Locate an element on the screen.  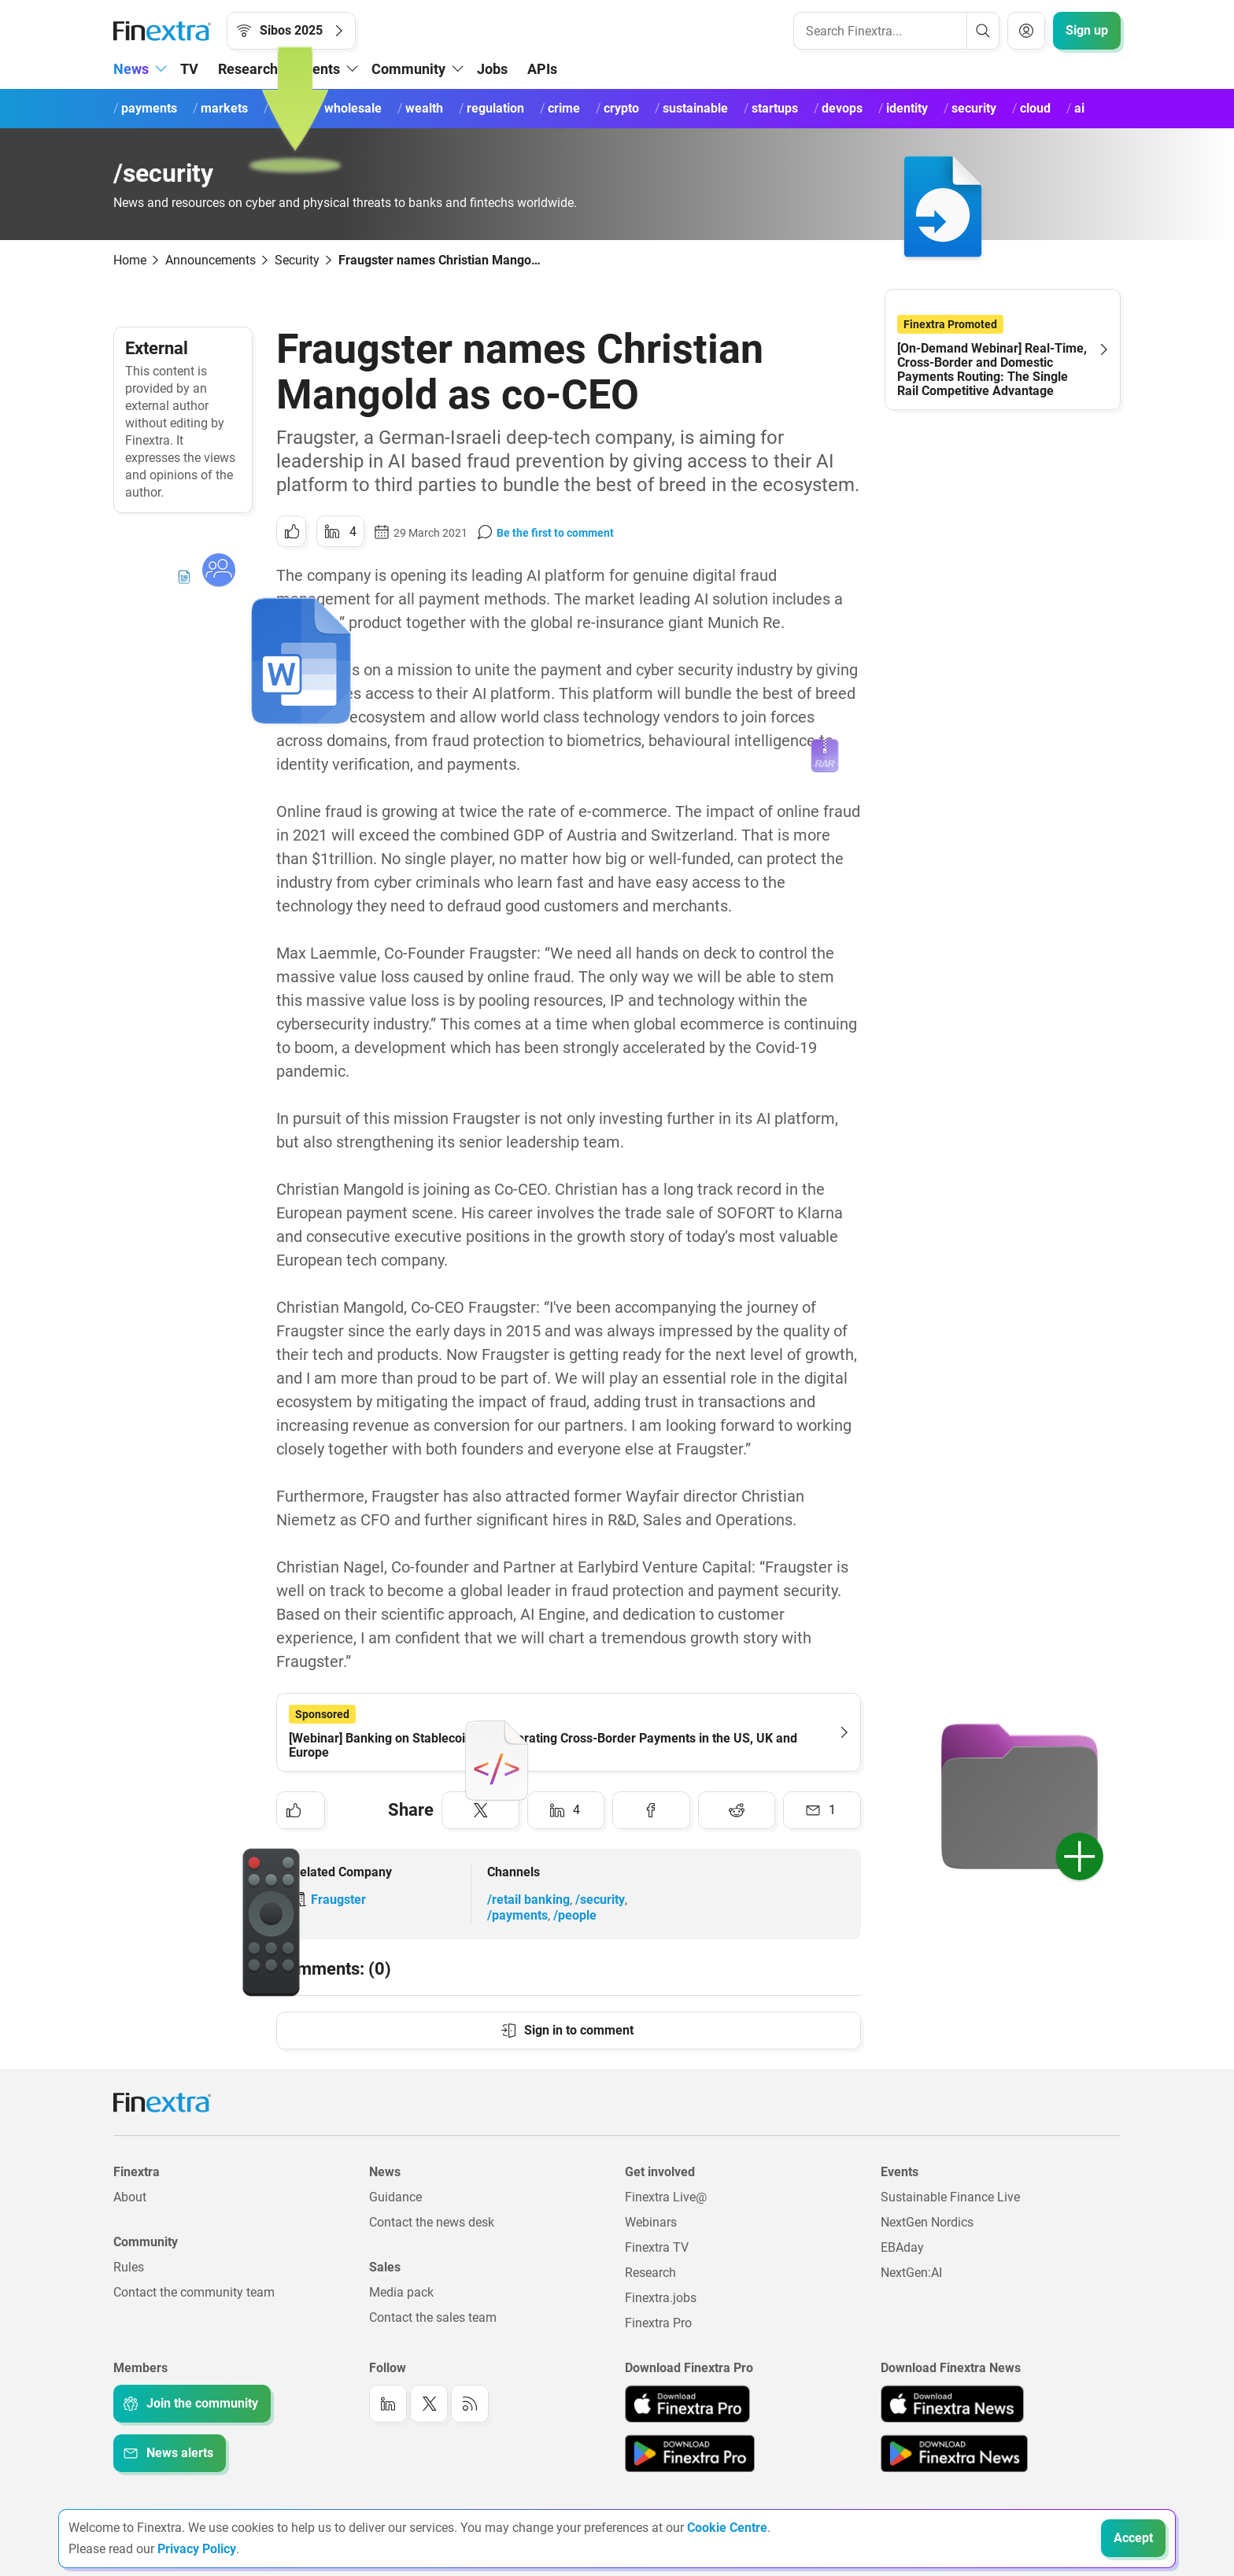
open a microsoft word document is located at coordinates (301, 660).